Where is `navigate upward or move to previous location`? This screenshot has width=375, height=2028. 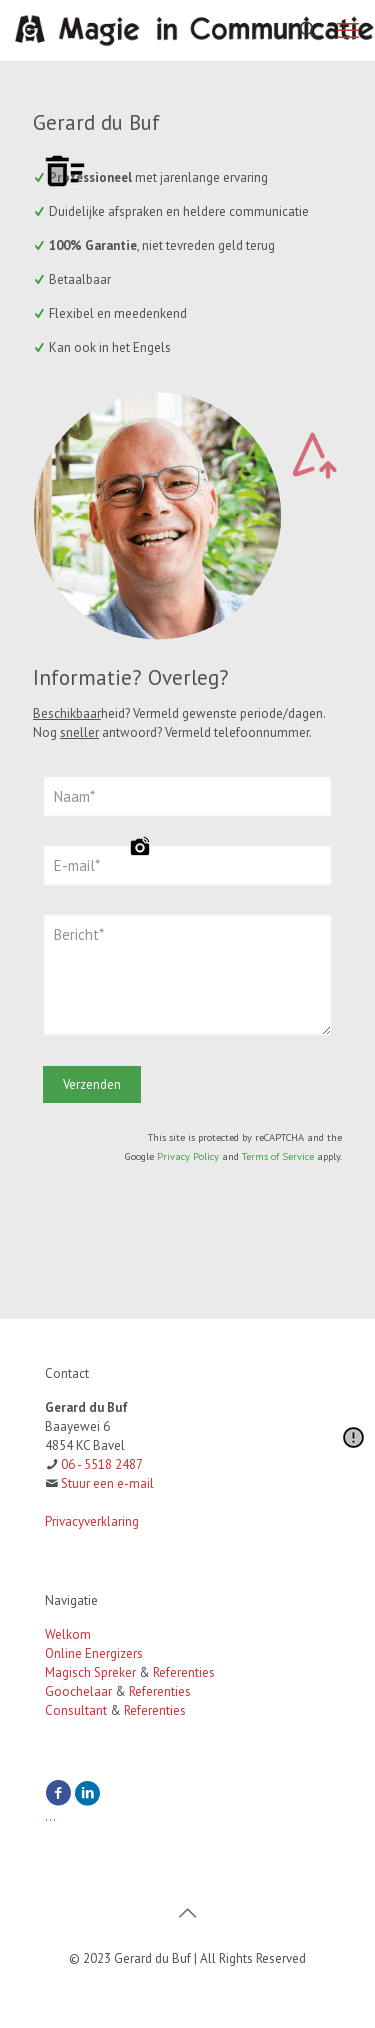
navigate upward or move to previous location is located at coordinates (312, 454).